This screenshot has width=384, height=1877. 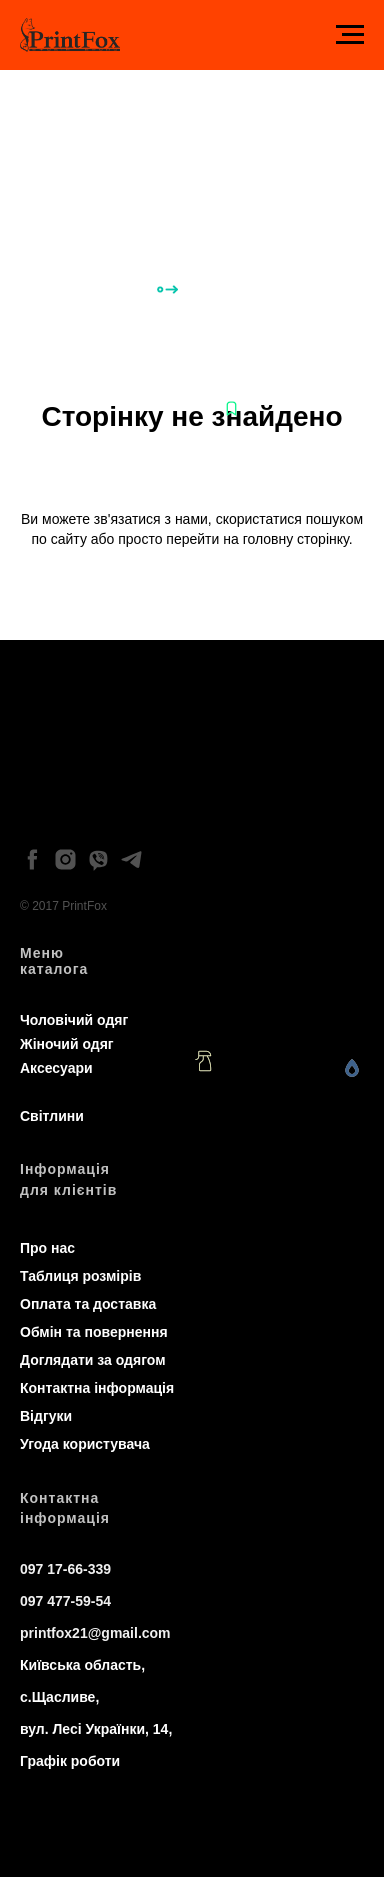 What do you see at coordinates (352, 1068) in the screenshot?
I see `indicates flammable or combustible content` at bounding box center [352, 1068].